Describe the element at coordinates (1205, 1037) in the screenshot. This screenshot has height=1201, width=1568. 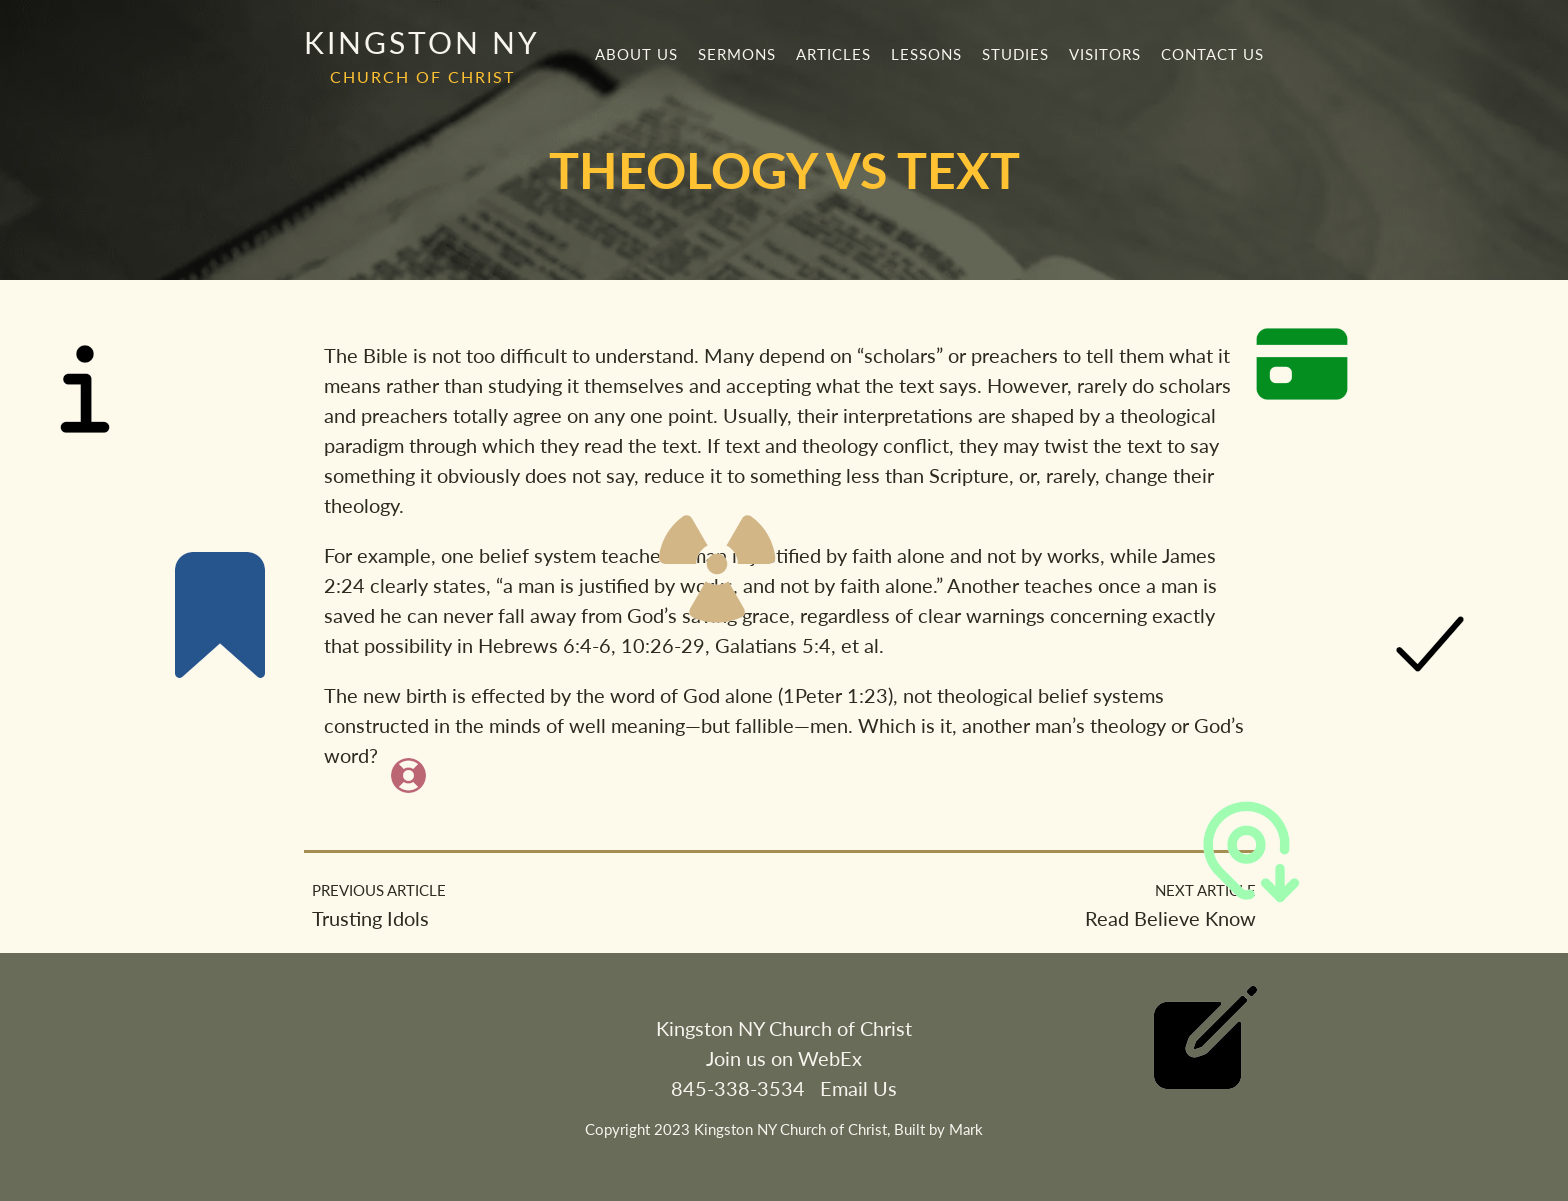
I see `create or compose new content` at that location.